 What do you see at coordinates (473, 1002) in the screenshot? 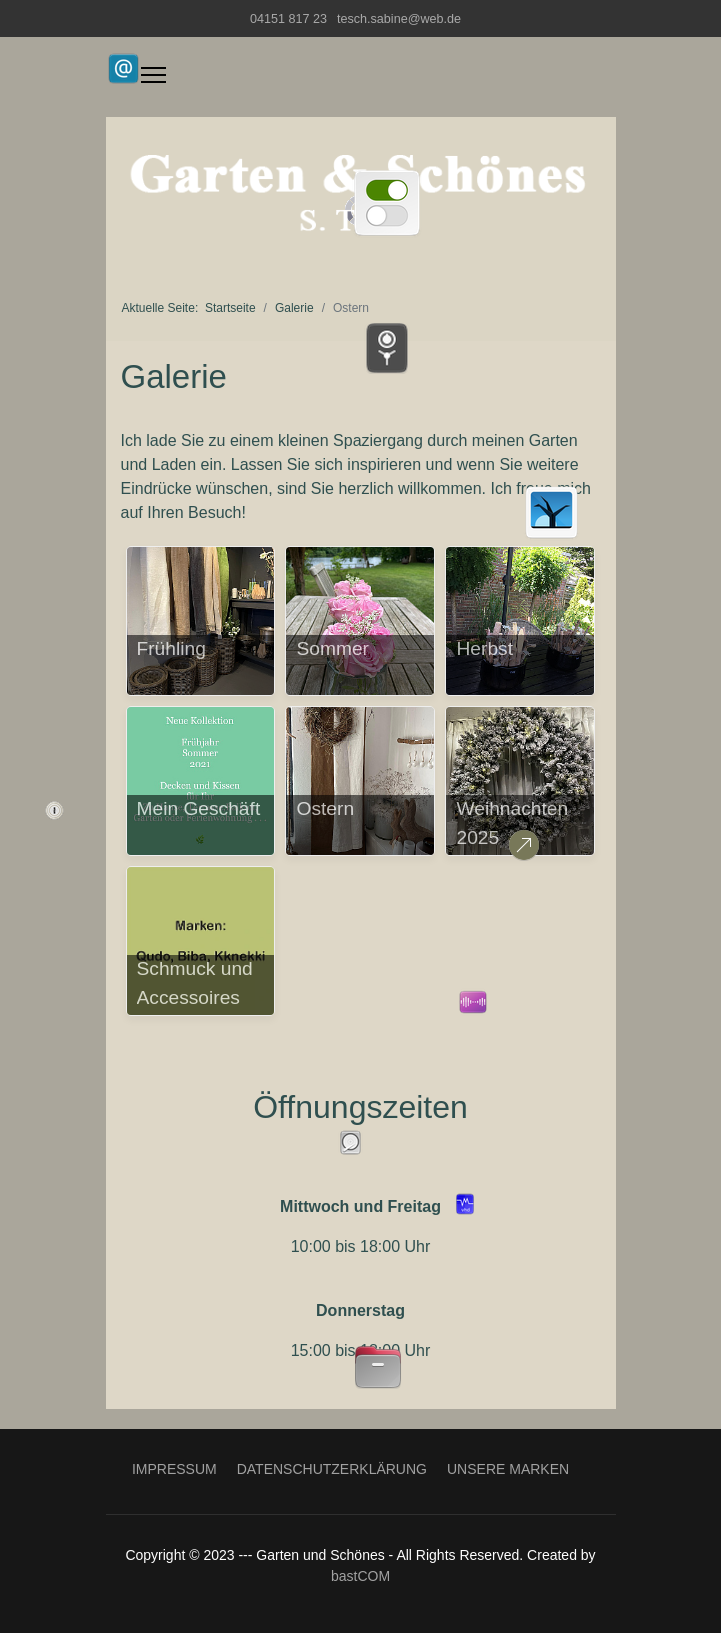
I see `open the audio recorder app` at bounding box center [473, 1002].